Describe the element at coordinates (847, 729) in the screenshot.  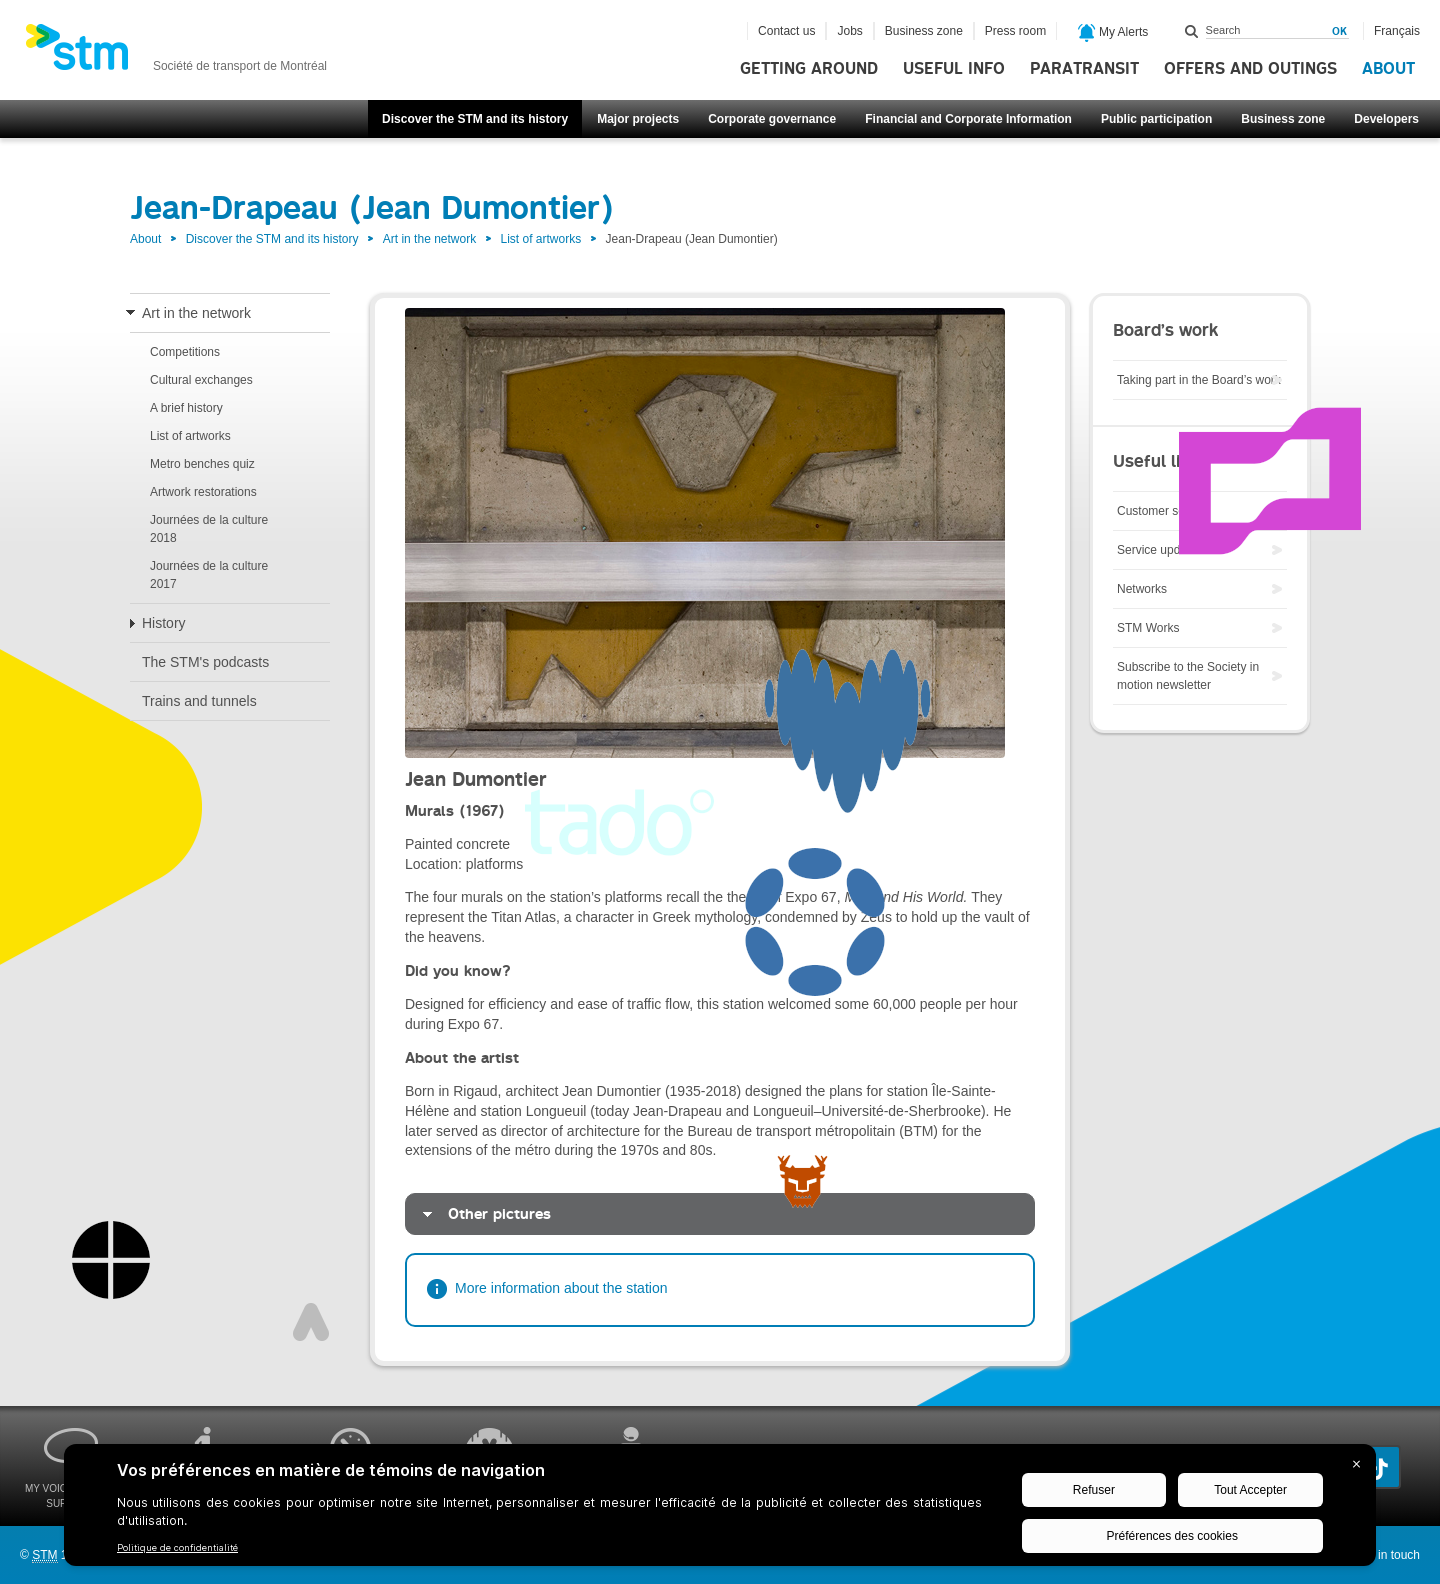
I see `open deezer music streaming app` at that location.